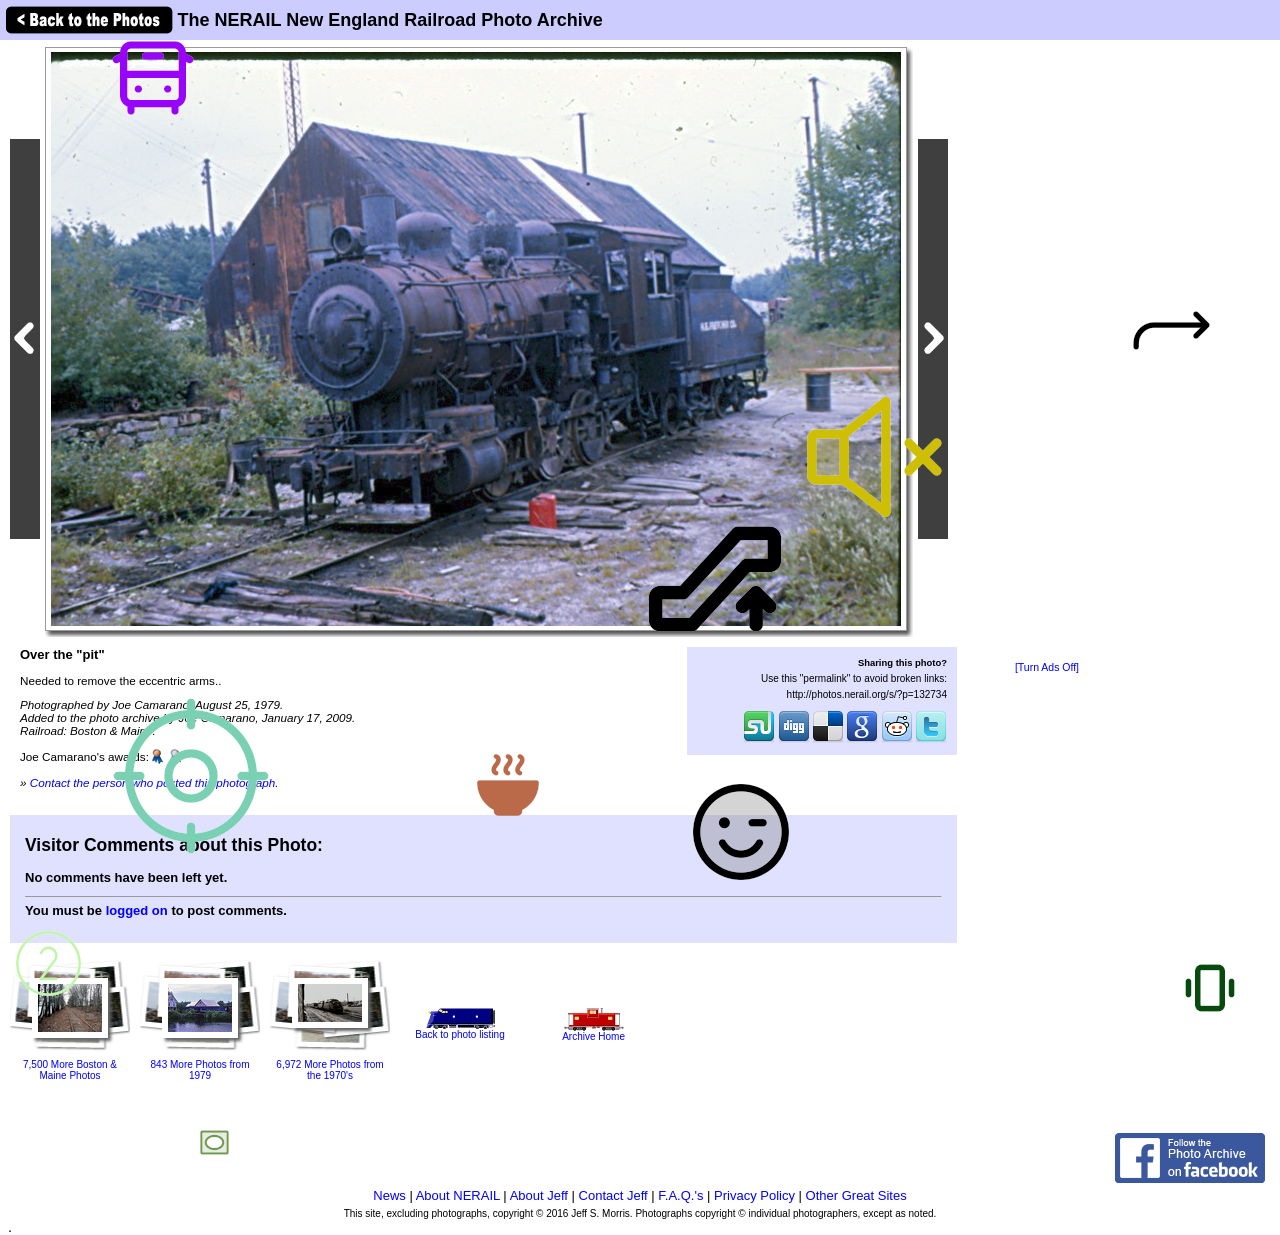 The height and width of the screenshot is (1235, 1280). Describe the element at coordinates (872, 457) in the screenshot. I see `mute audio or sound` at that location.